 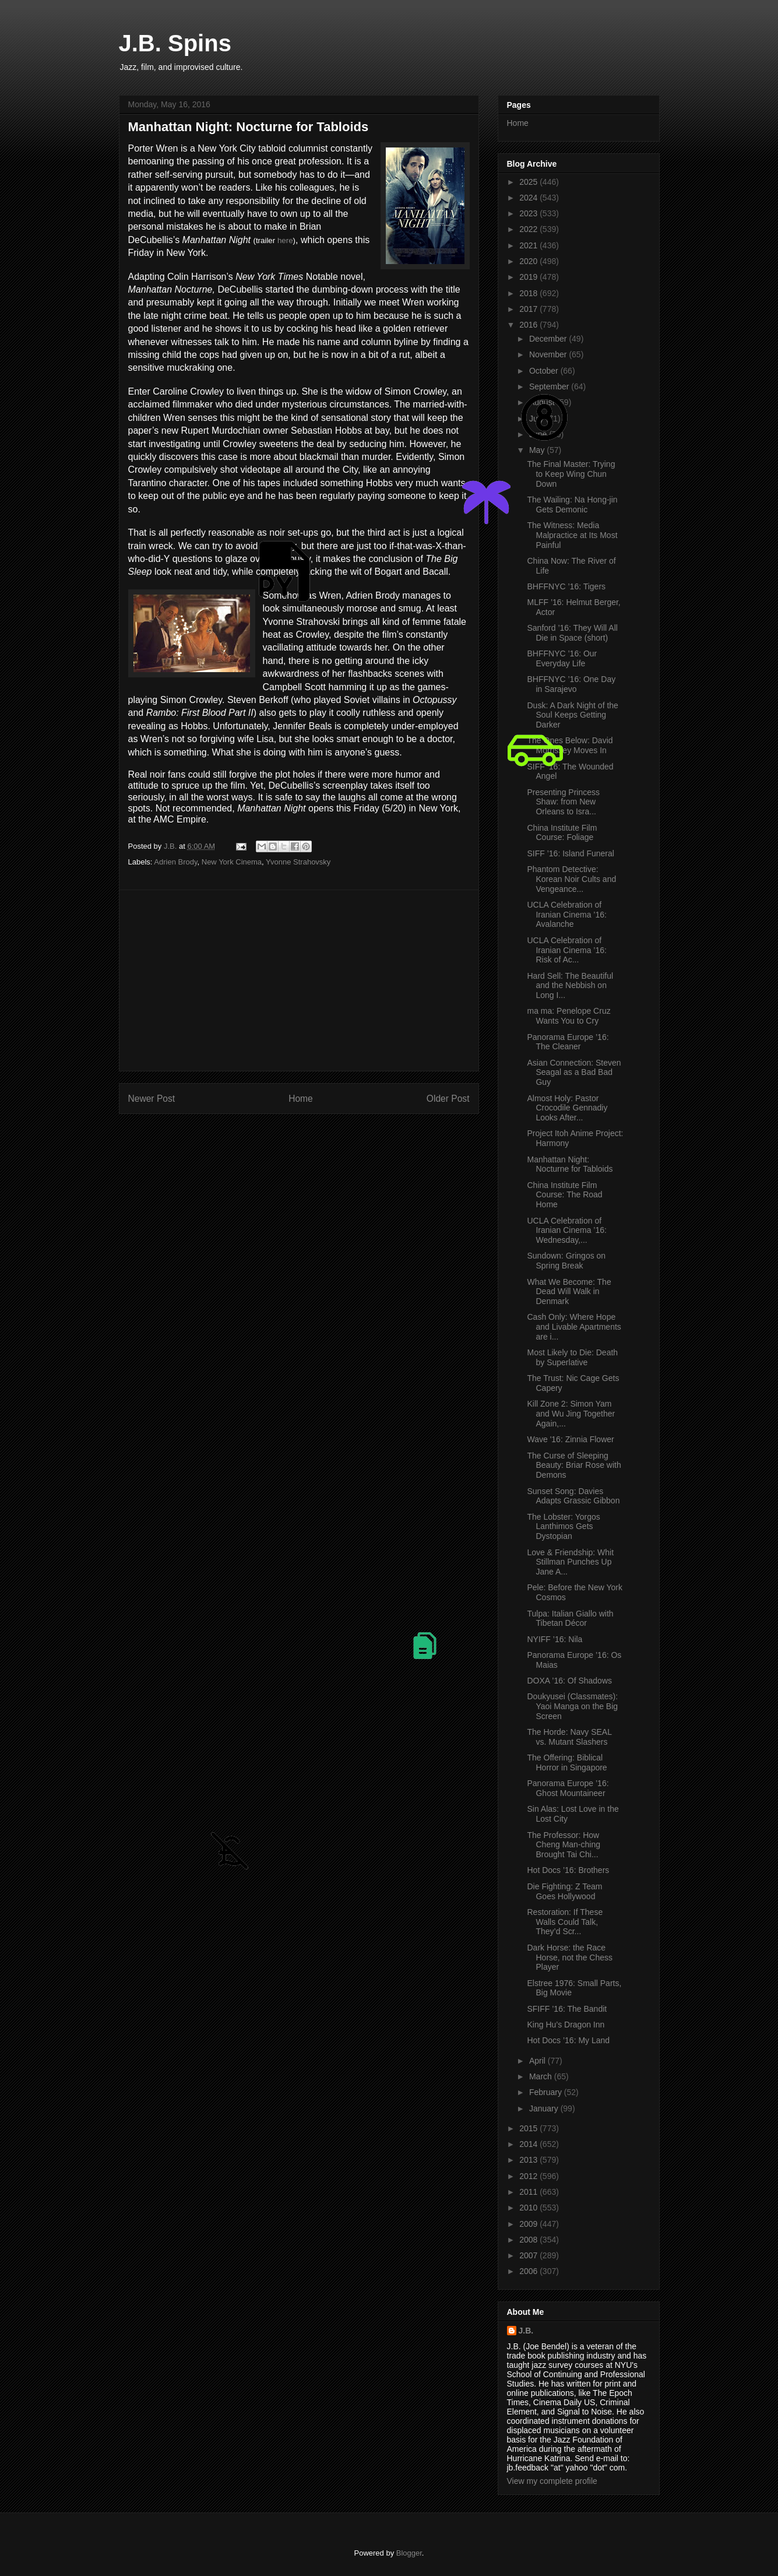 I want to click on open a python file, so click(x=284, y=571).